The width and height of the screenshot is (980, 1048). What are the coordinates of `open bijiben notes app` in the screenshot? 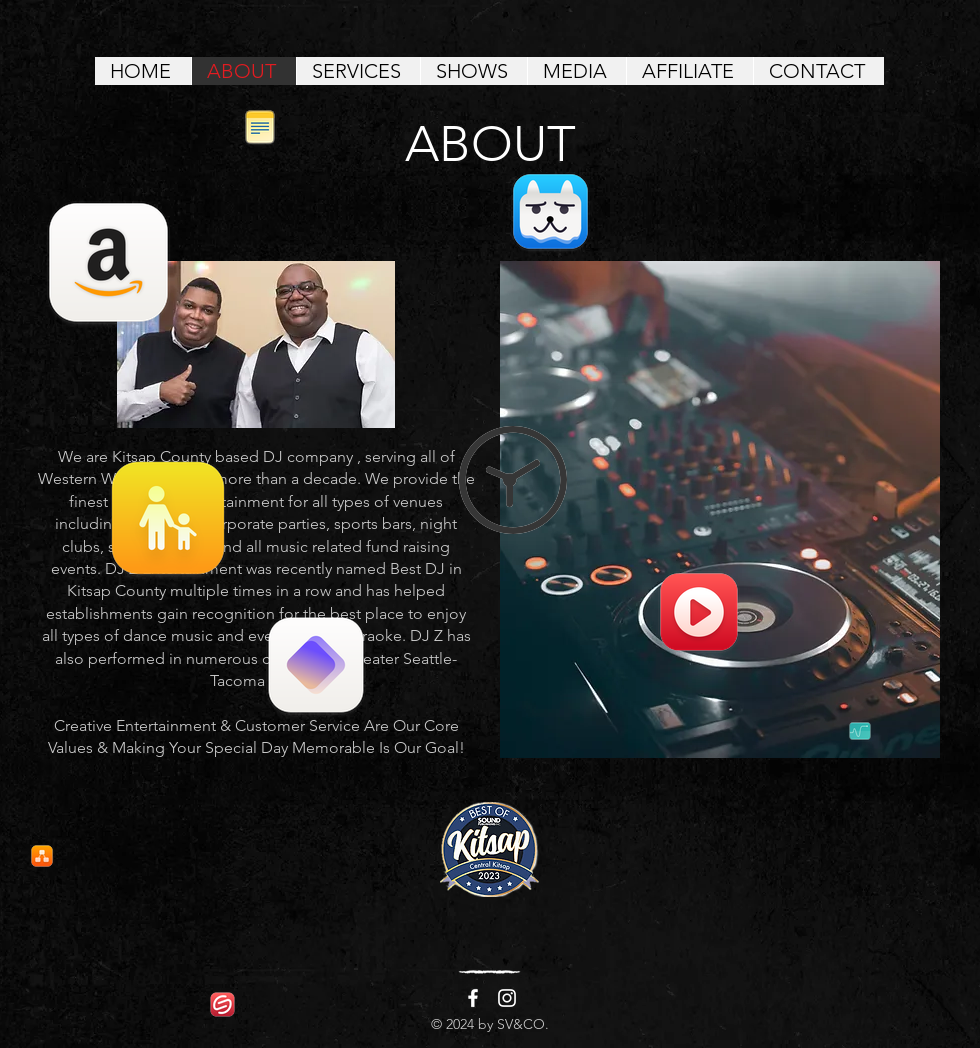 It's located at (260, 127).